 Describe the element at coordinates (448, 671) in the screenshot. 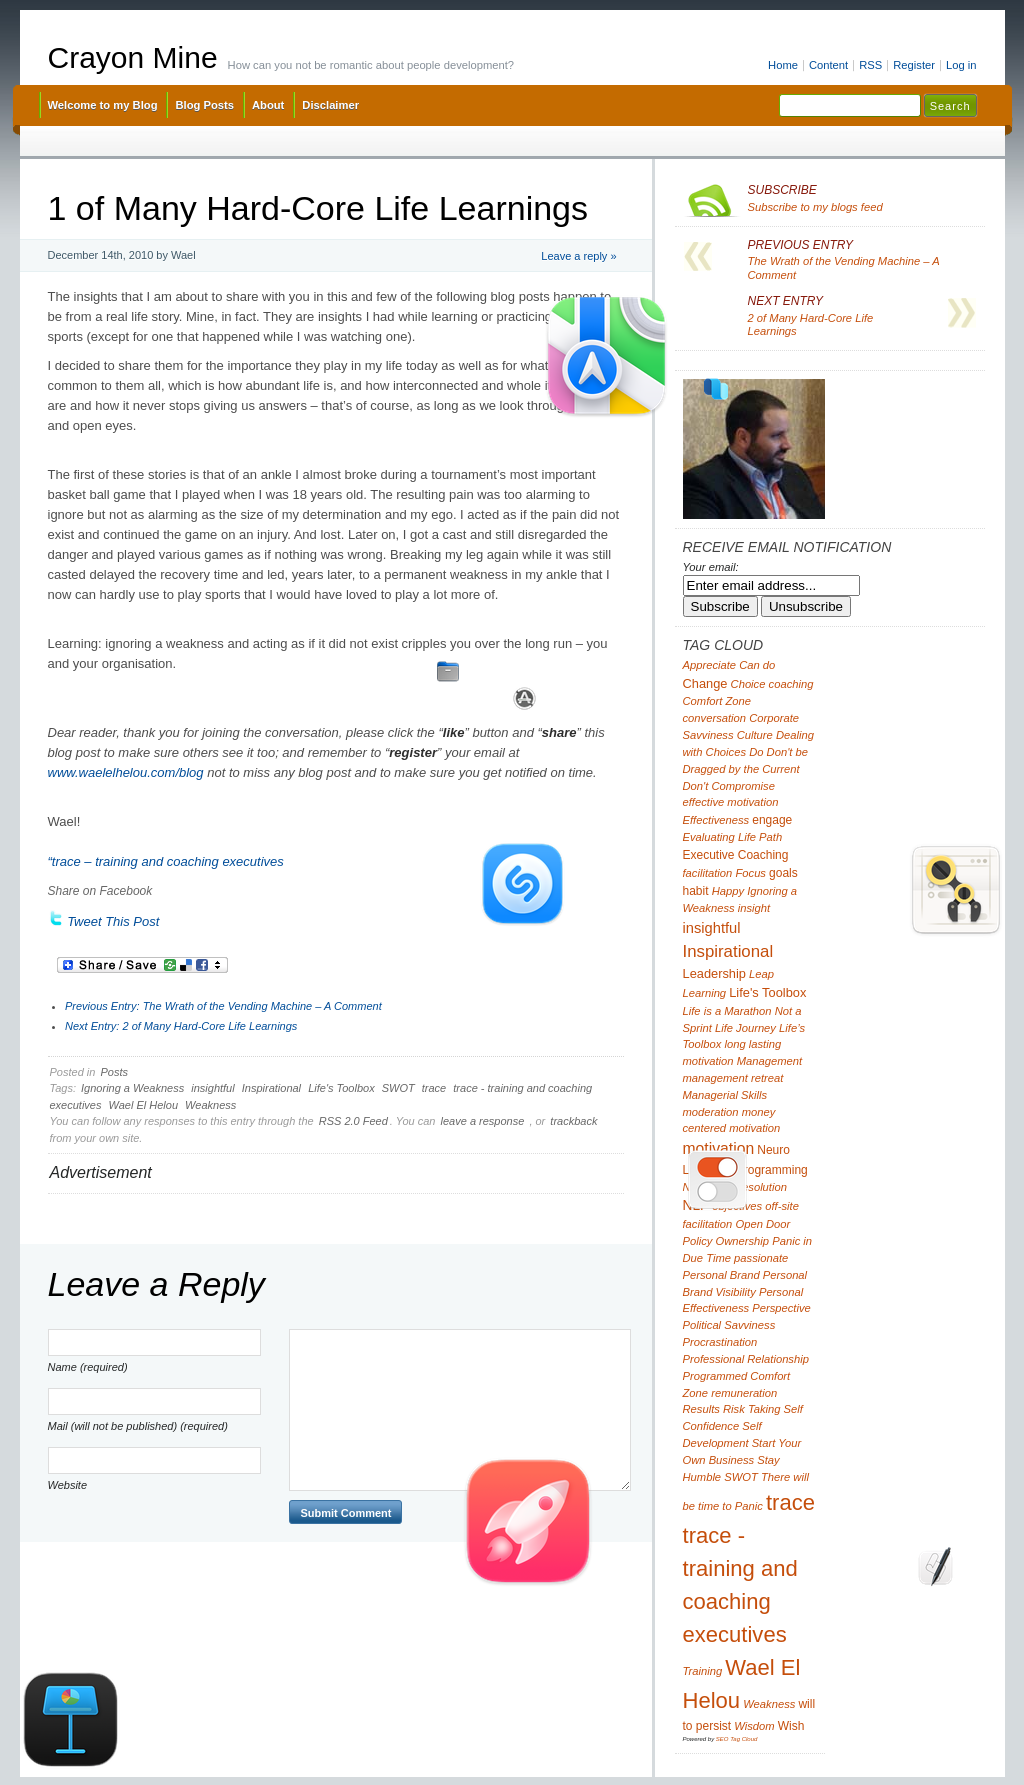

I see `open the nautilus file manager` at that location.